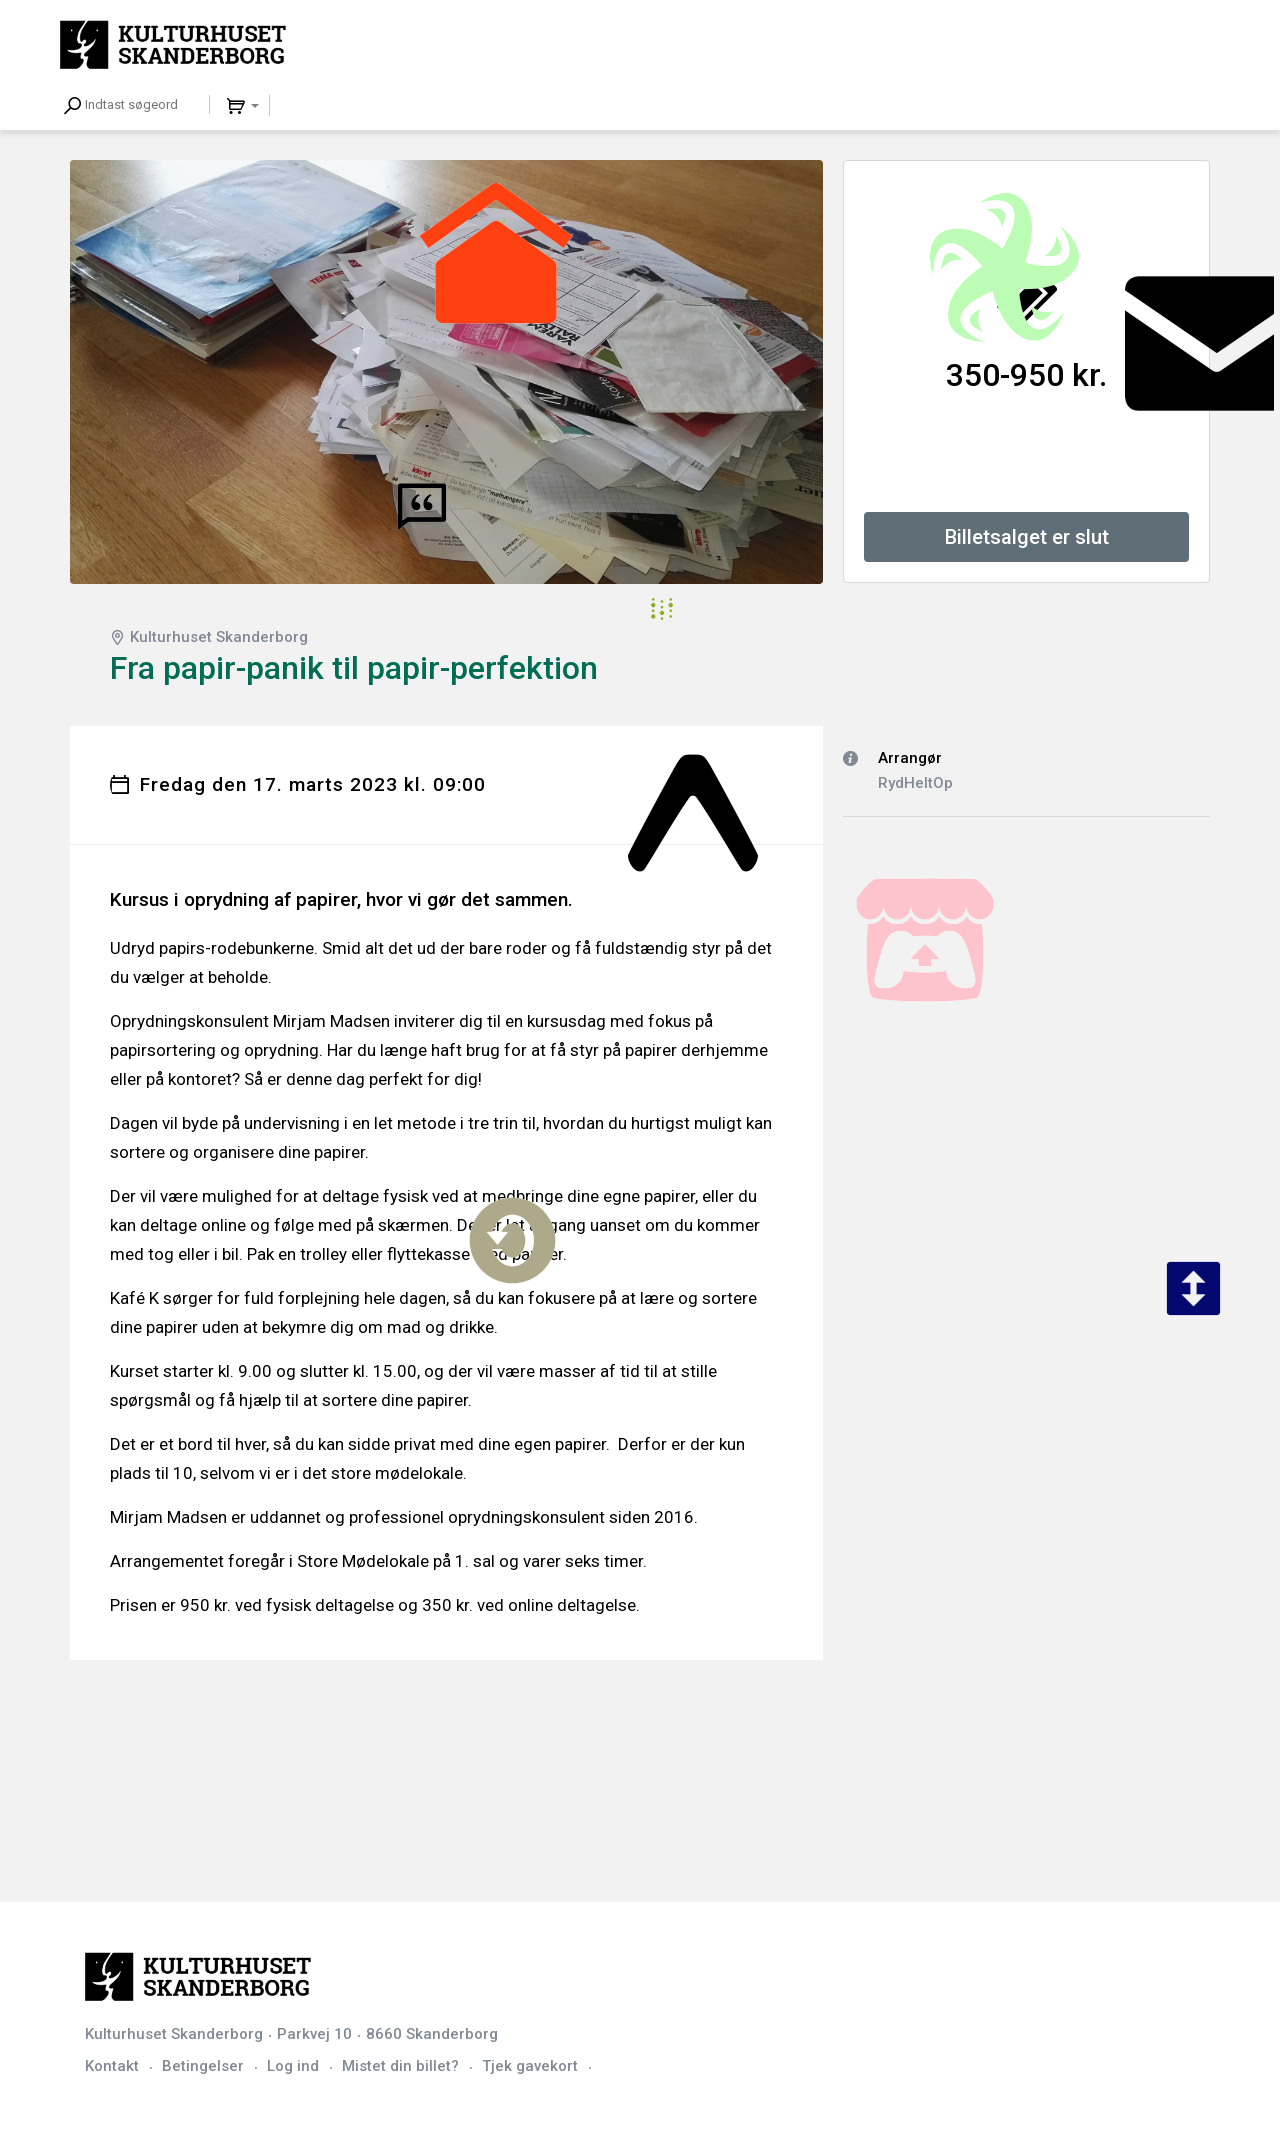 This screenshot has height=2152, width=1280. Describe the element at coordinates (512, 1240) in the screenshot. I see `creative commons share-alike license indicator` at that location.